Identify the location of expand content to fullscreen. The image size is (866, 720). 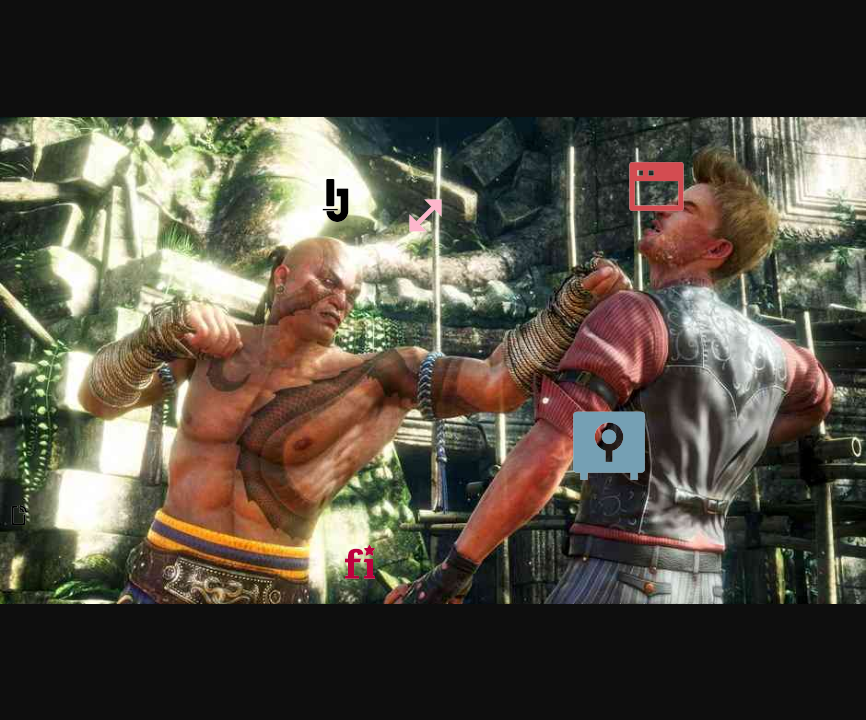
(425, 215).